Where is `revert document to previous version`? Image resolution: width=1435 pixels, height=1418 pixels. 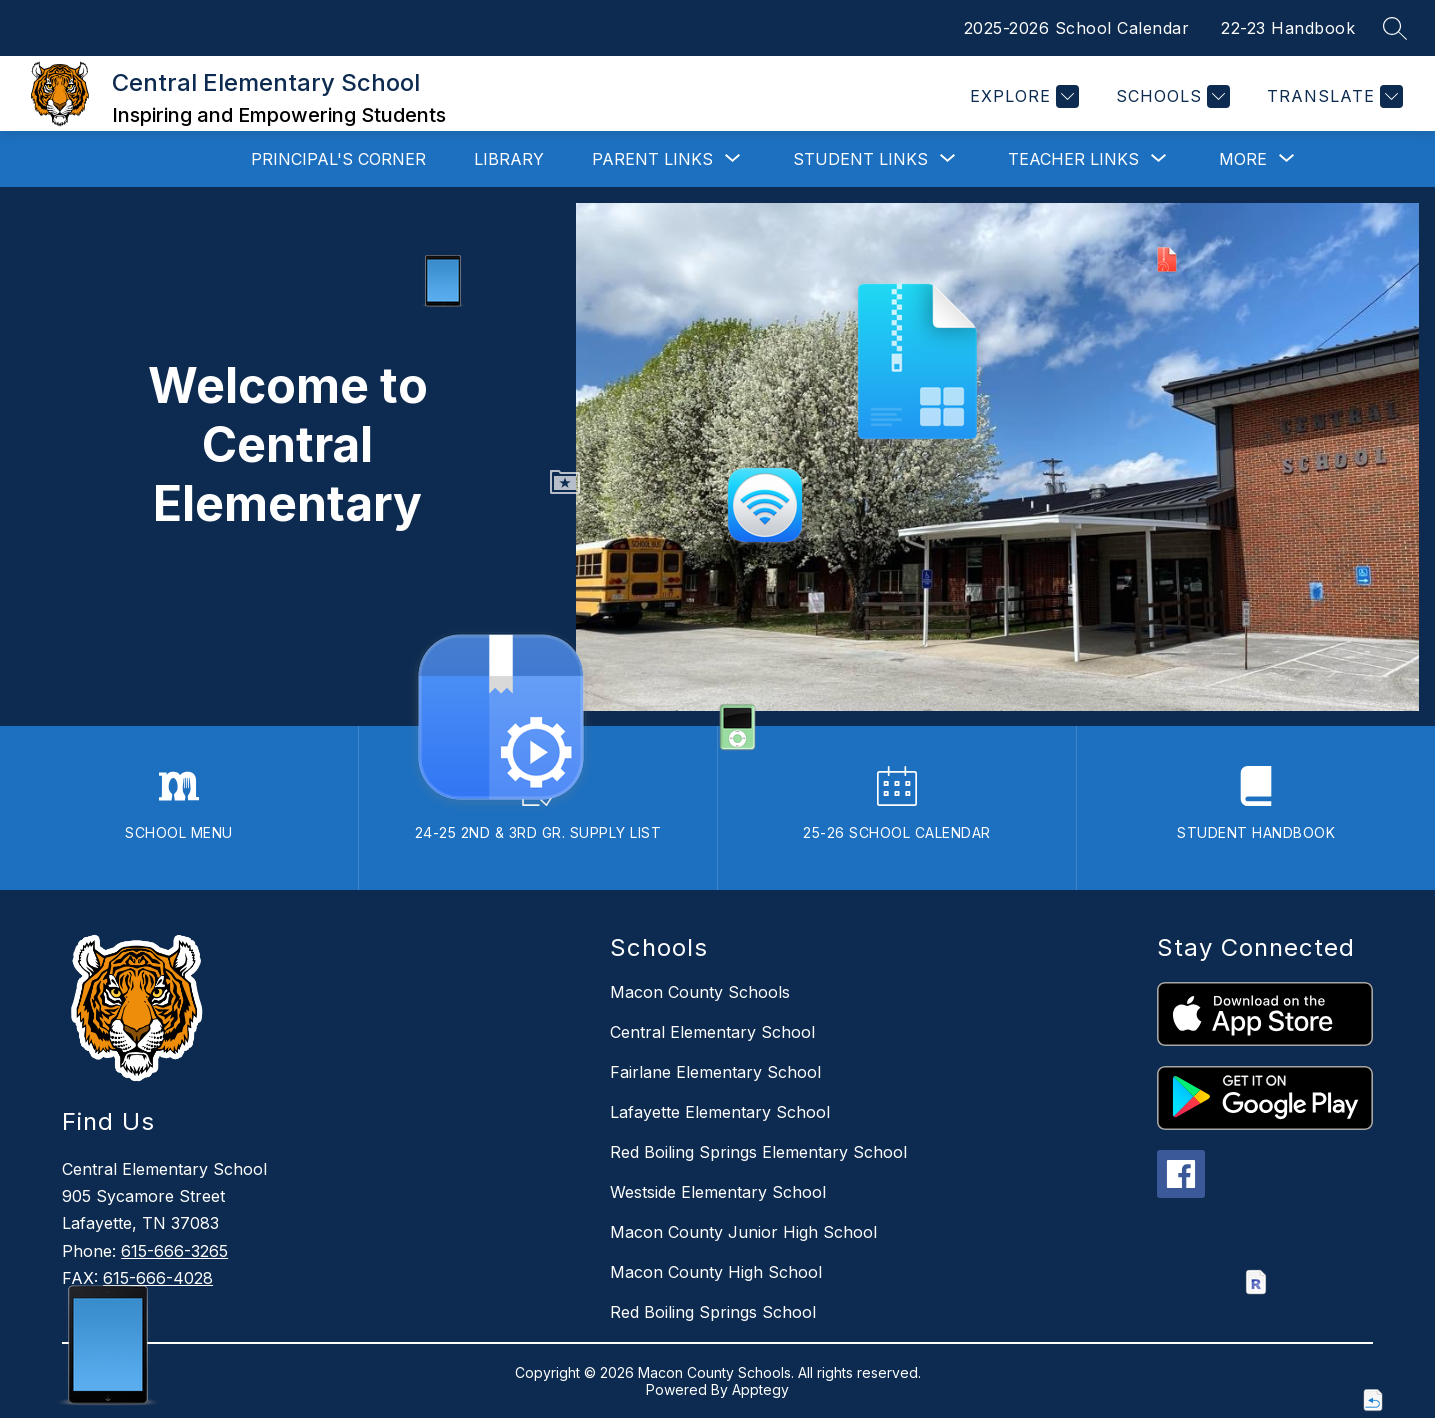 revert document to previous version is located at coordinates (1373, 1400).